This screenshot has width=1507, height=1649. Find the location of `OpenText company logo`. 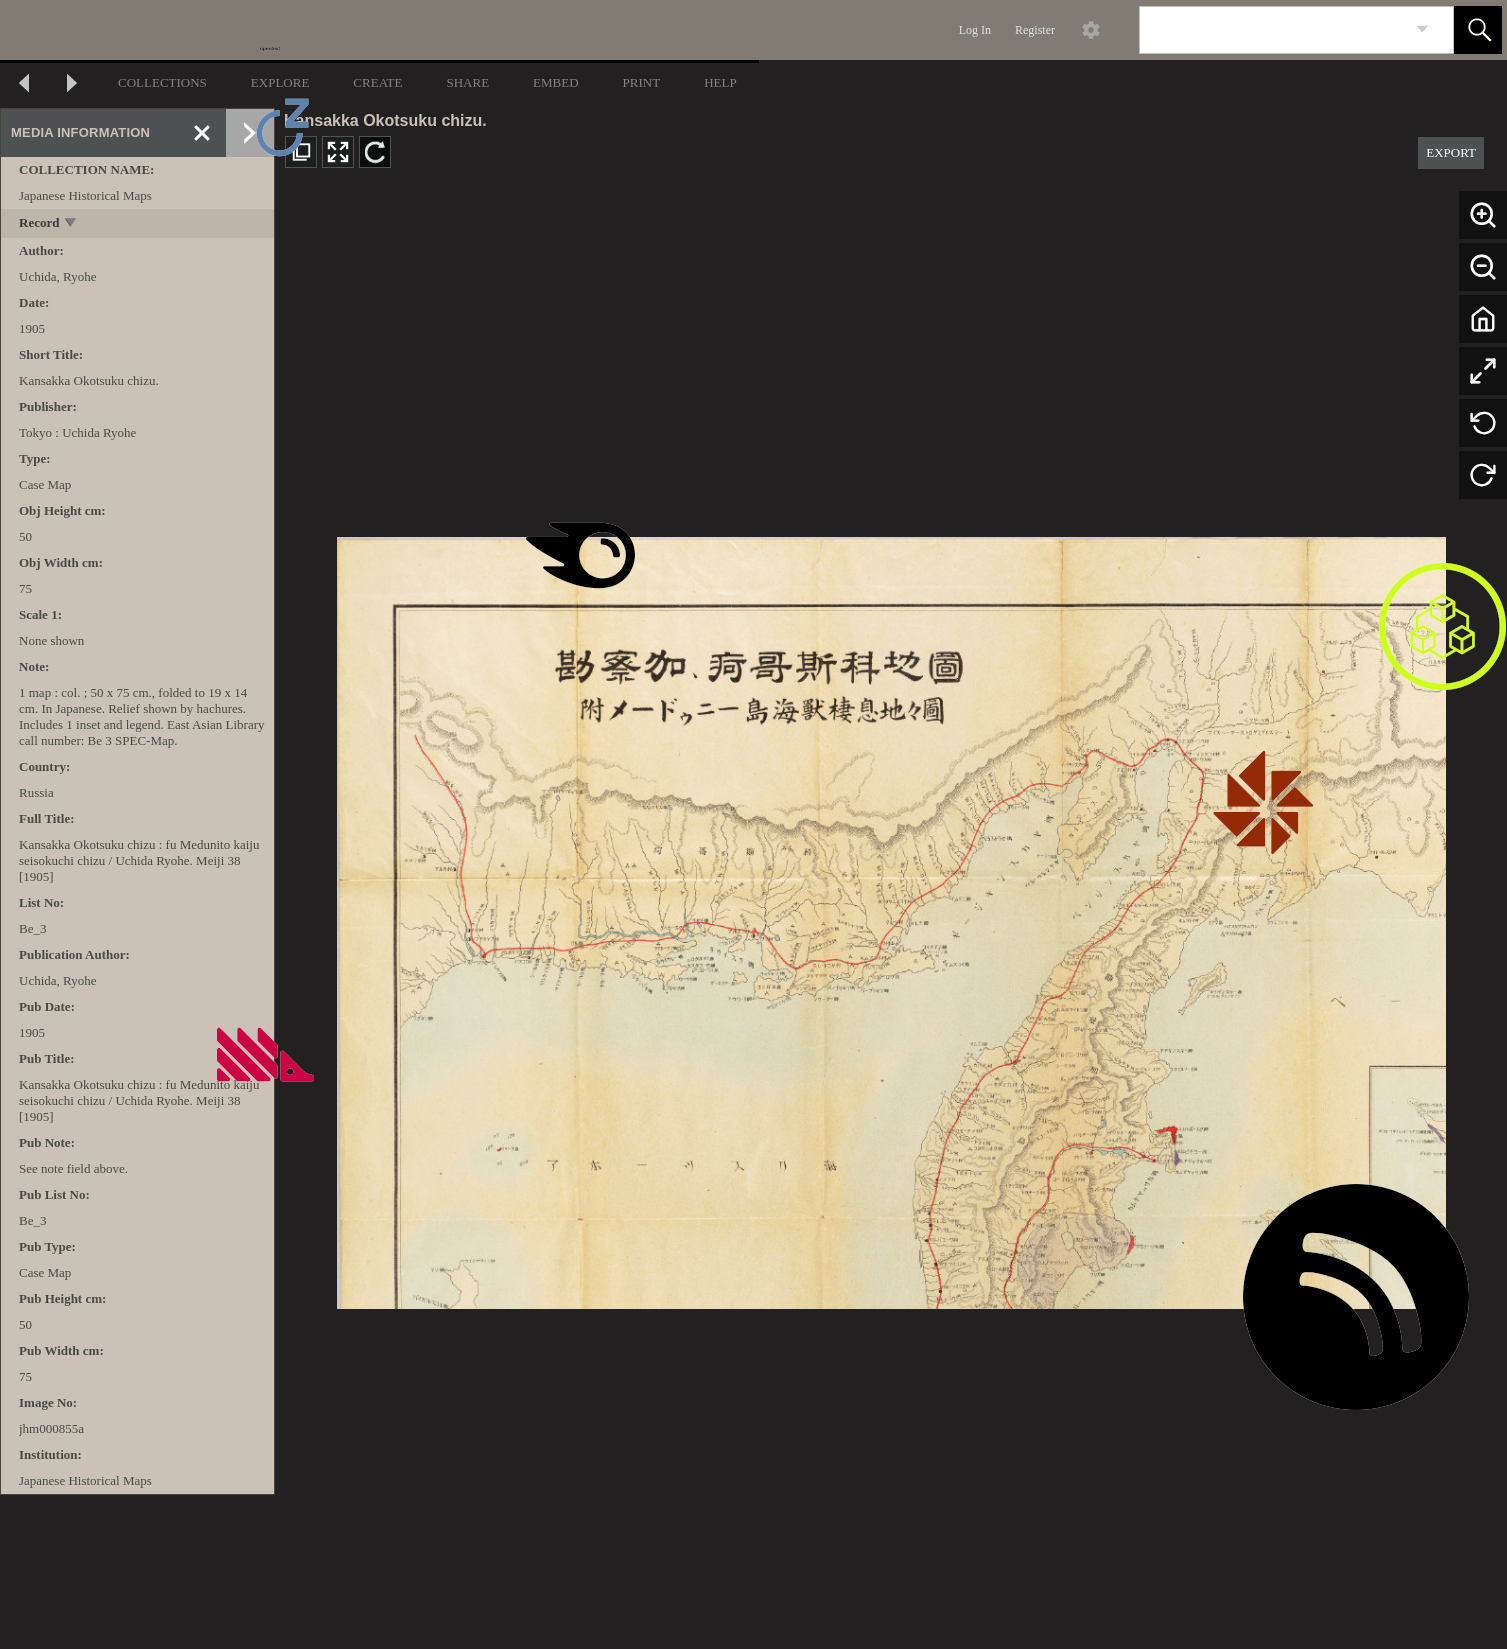

OpenText company logo is located at coordinates (270, 49).